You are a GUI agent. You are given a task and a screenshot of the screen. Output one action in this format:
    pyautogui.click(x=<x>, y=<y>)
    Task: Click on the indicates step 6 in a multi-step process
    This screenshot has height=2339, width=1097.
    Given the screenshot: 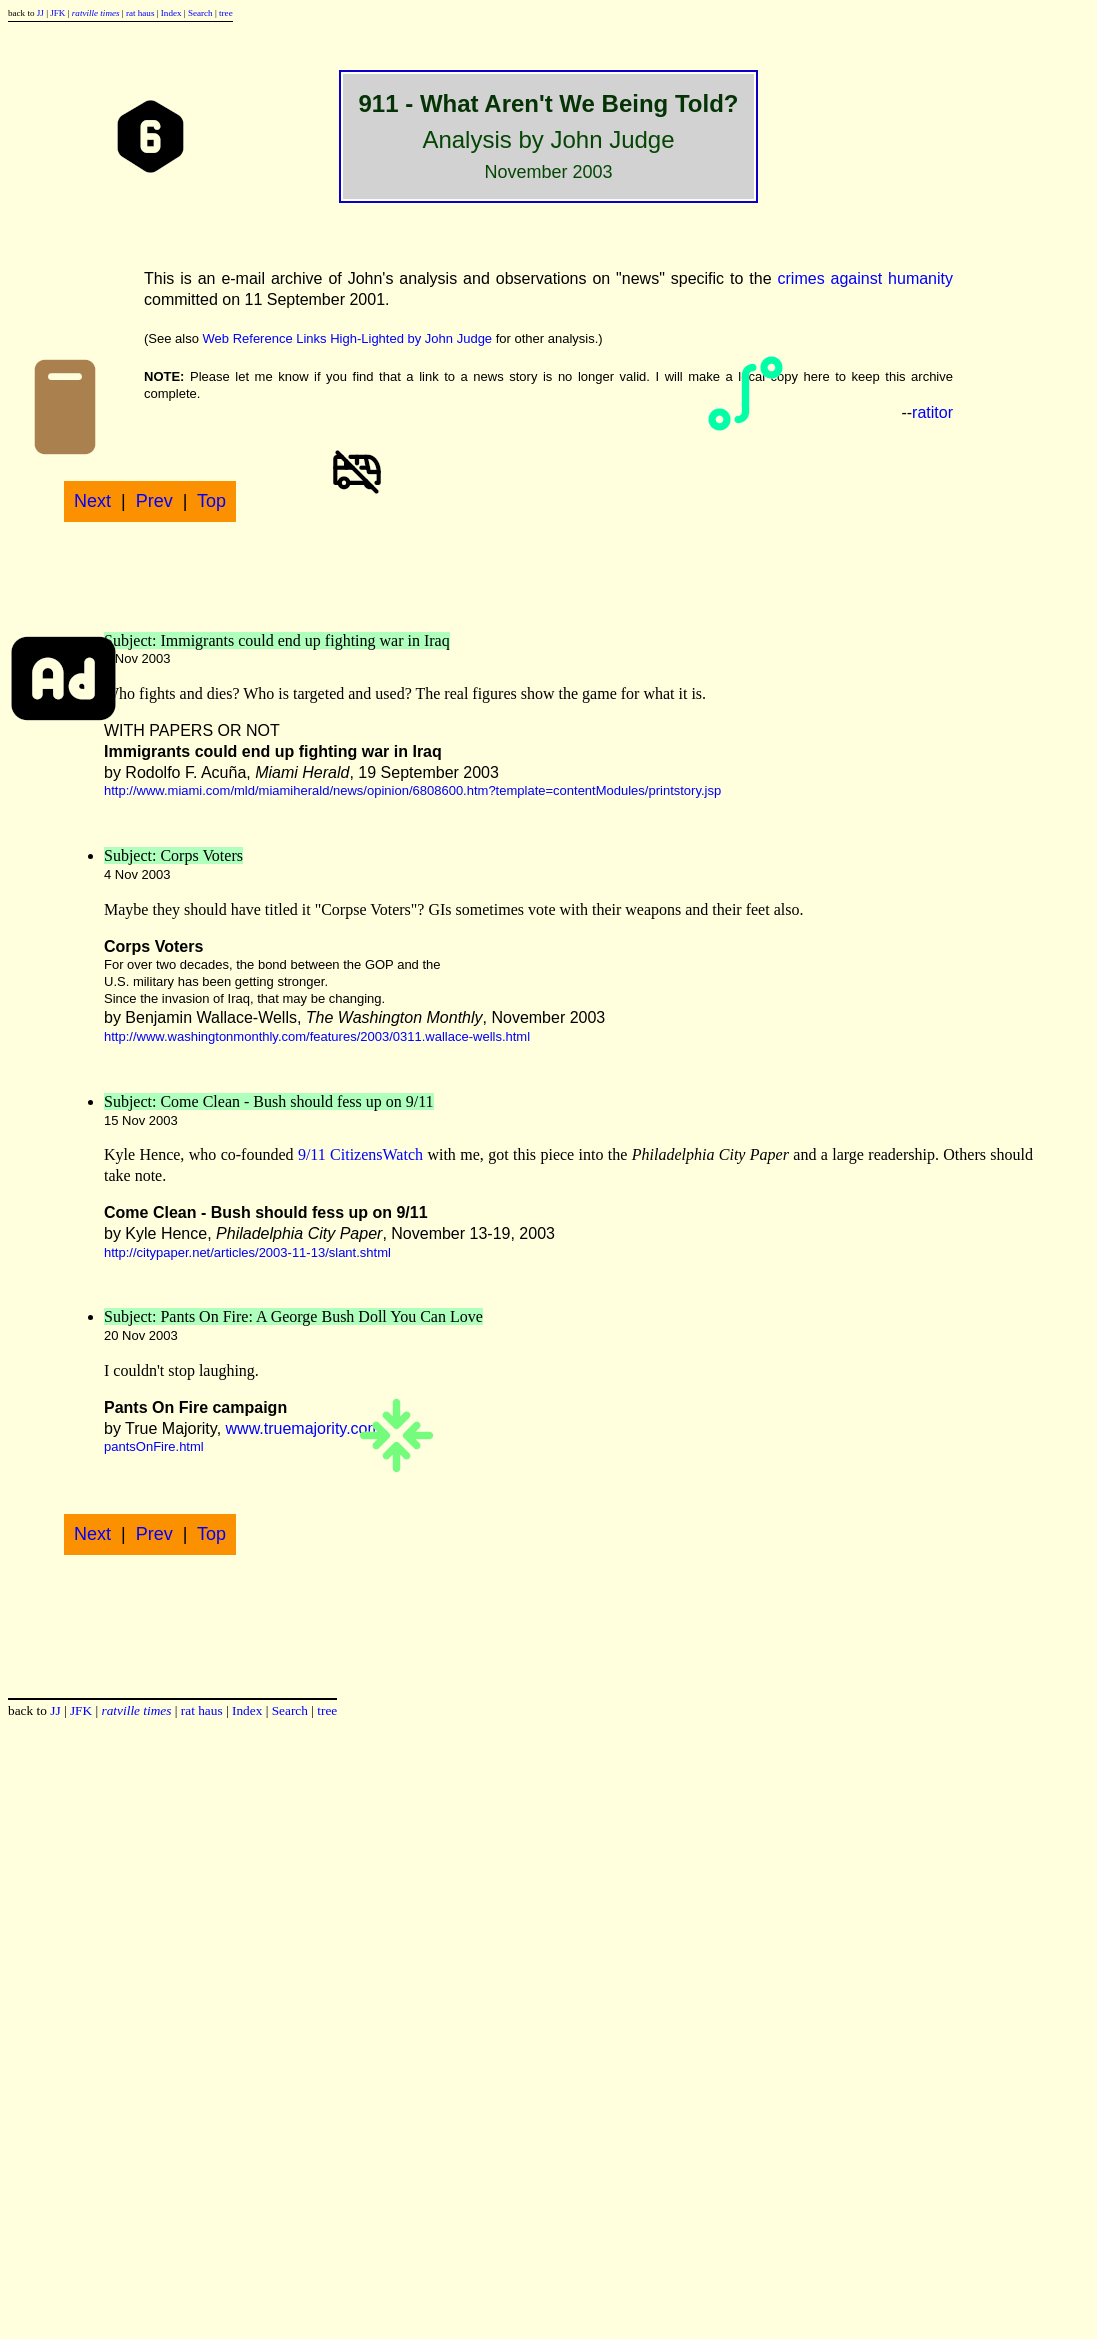 What is the action you would take?
    pyautogui.click(x=150, y=136)
    